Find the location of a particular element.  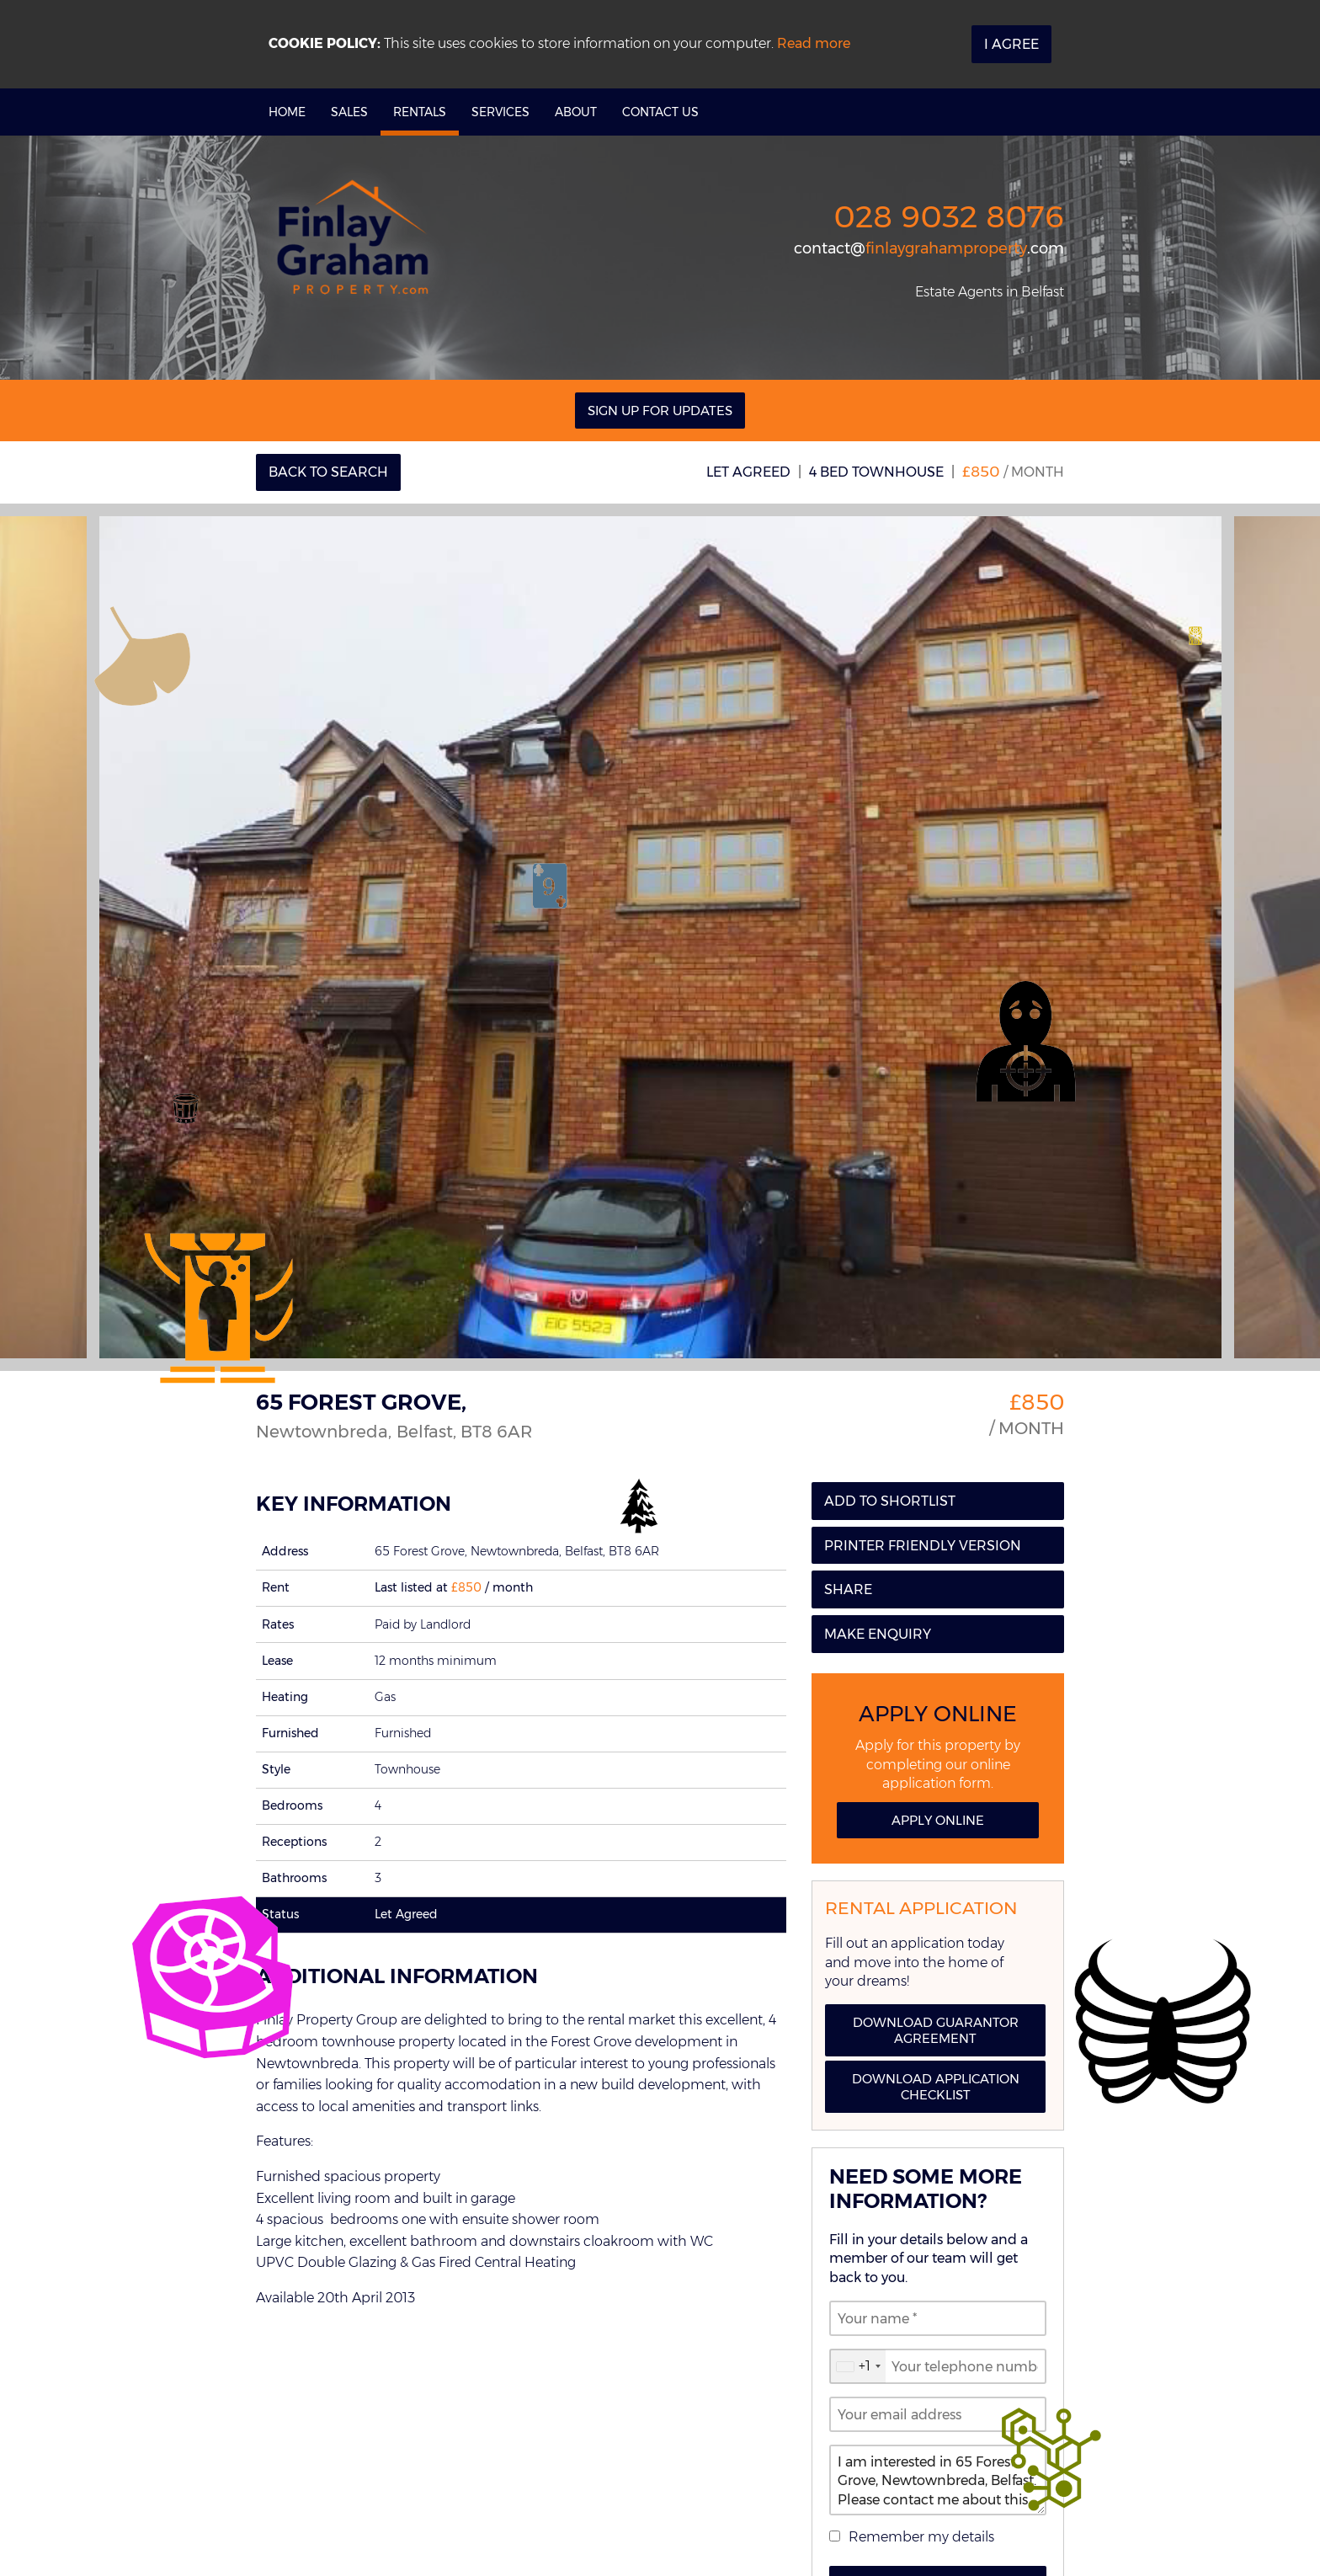

view molecular or chemical structure is located at coordinates (1051, 2459).